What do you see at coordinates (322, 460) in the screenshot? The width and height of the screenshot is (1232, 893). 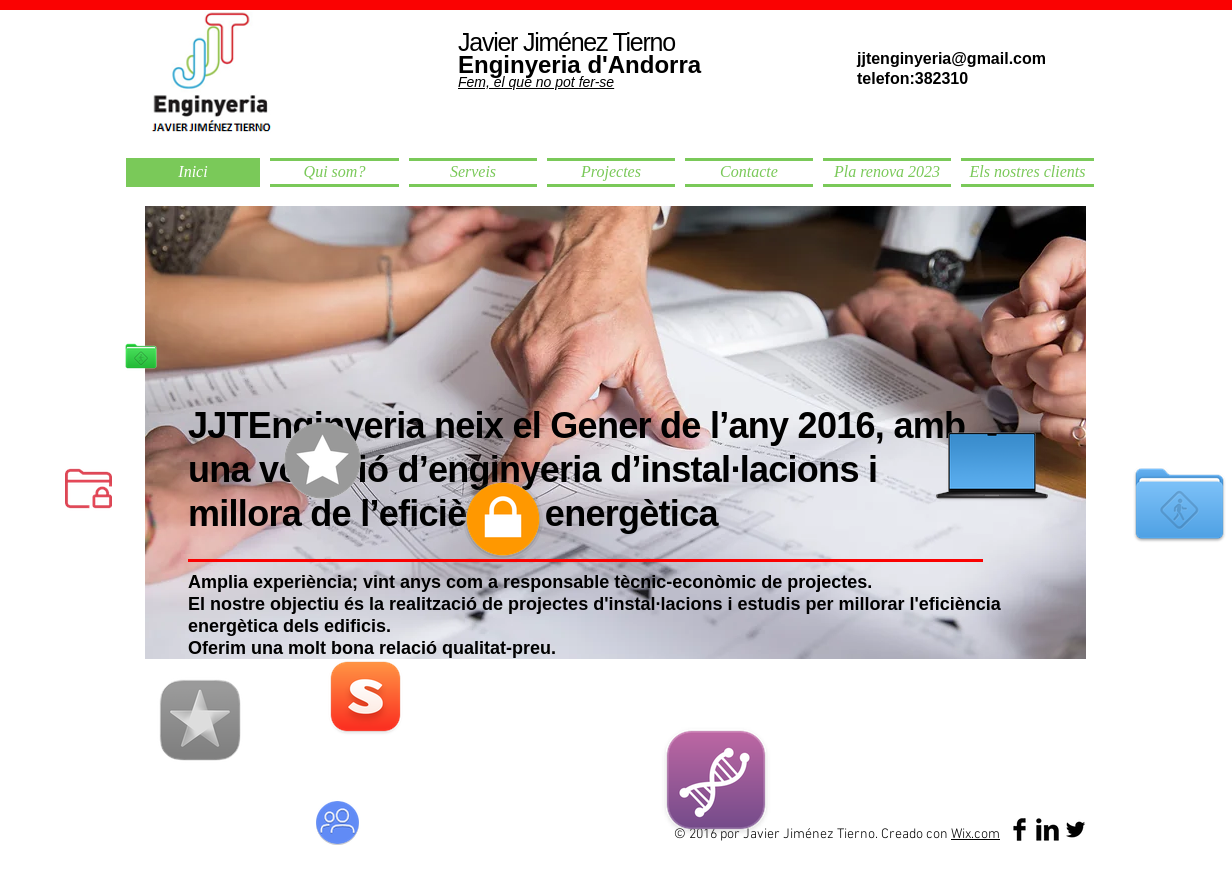 I see `indicates an unrated item` at bounding box center [322, 460].